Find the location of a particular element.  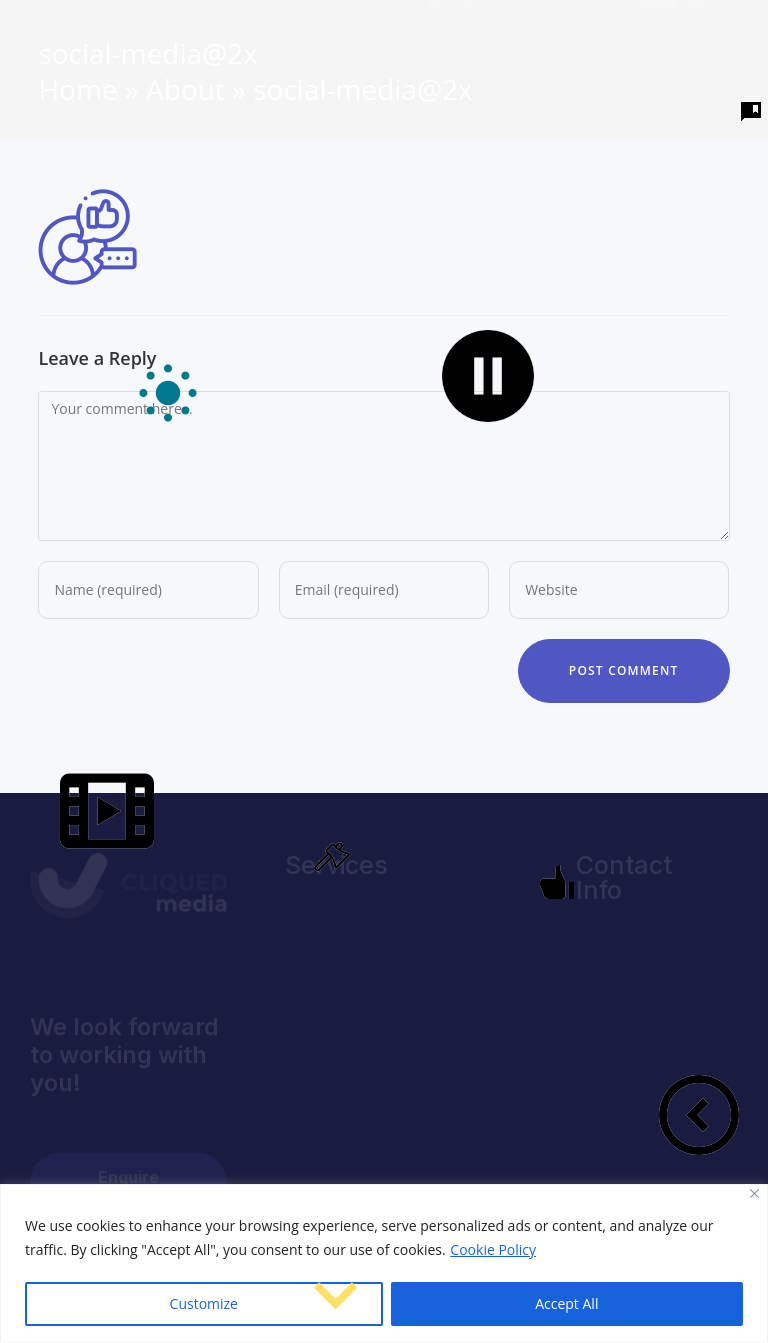

tool or equipment category is located at coordinates (332, 858).